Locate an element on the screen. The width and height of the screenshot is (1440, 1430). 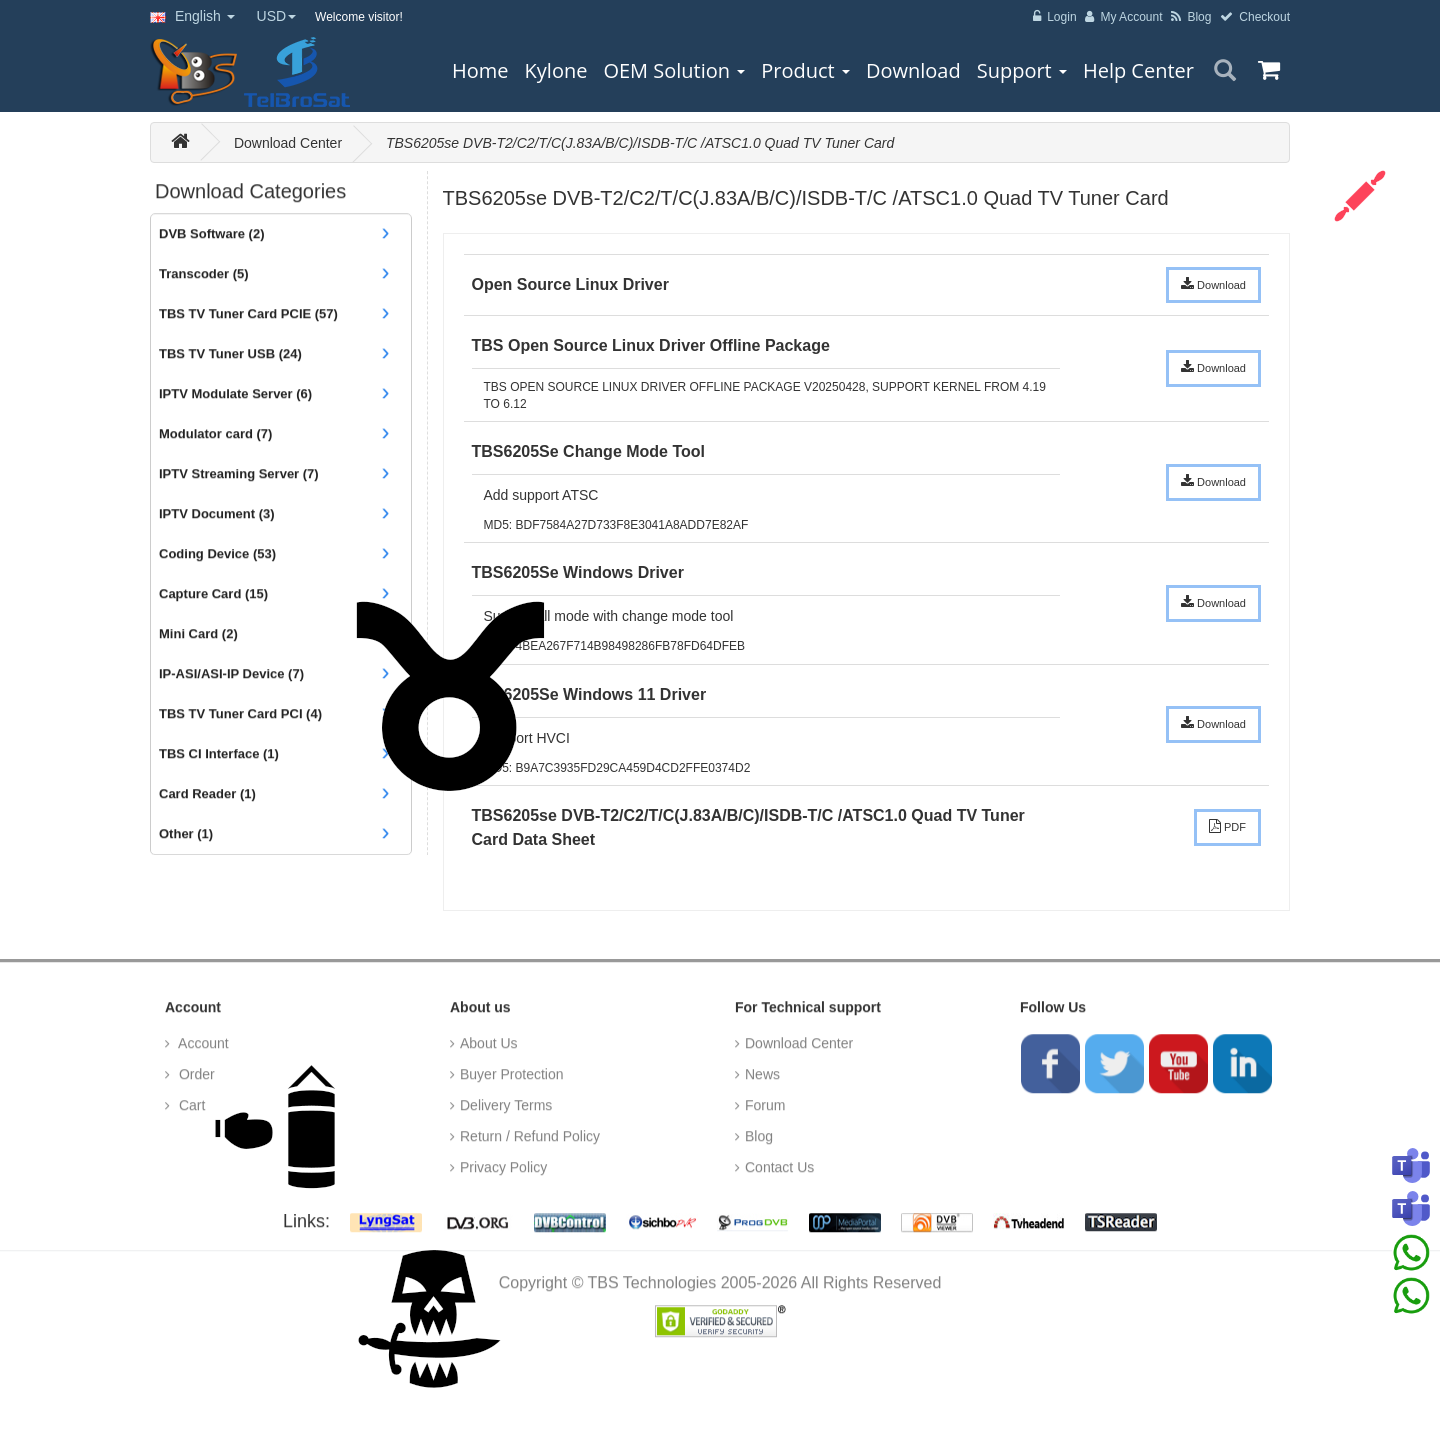
access boxing or combat training features is located at coordinates (277, 1128).